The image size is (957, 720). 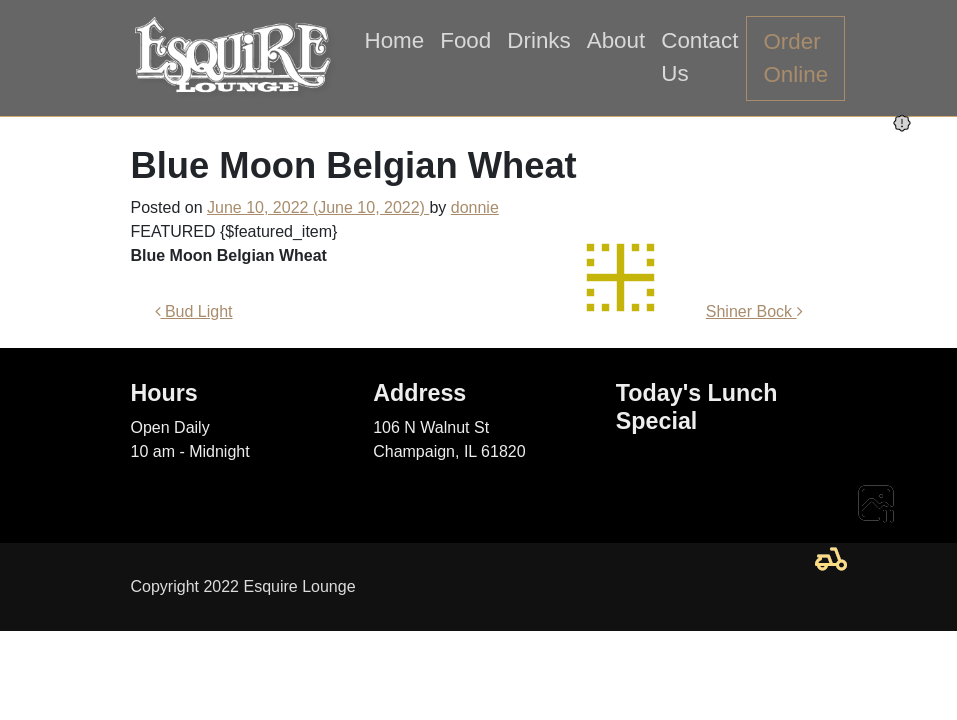 What do you see at coordinates (831, 560) in the screenshot?
I see `select moped or scooter delivery option` at bounding box center [831, 560].